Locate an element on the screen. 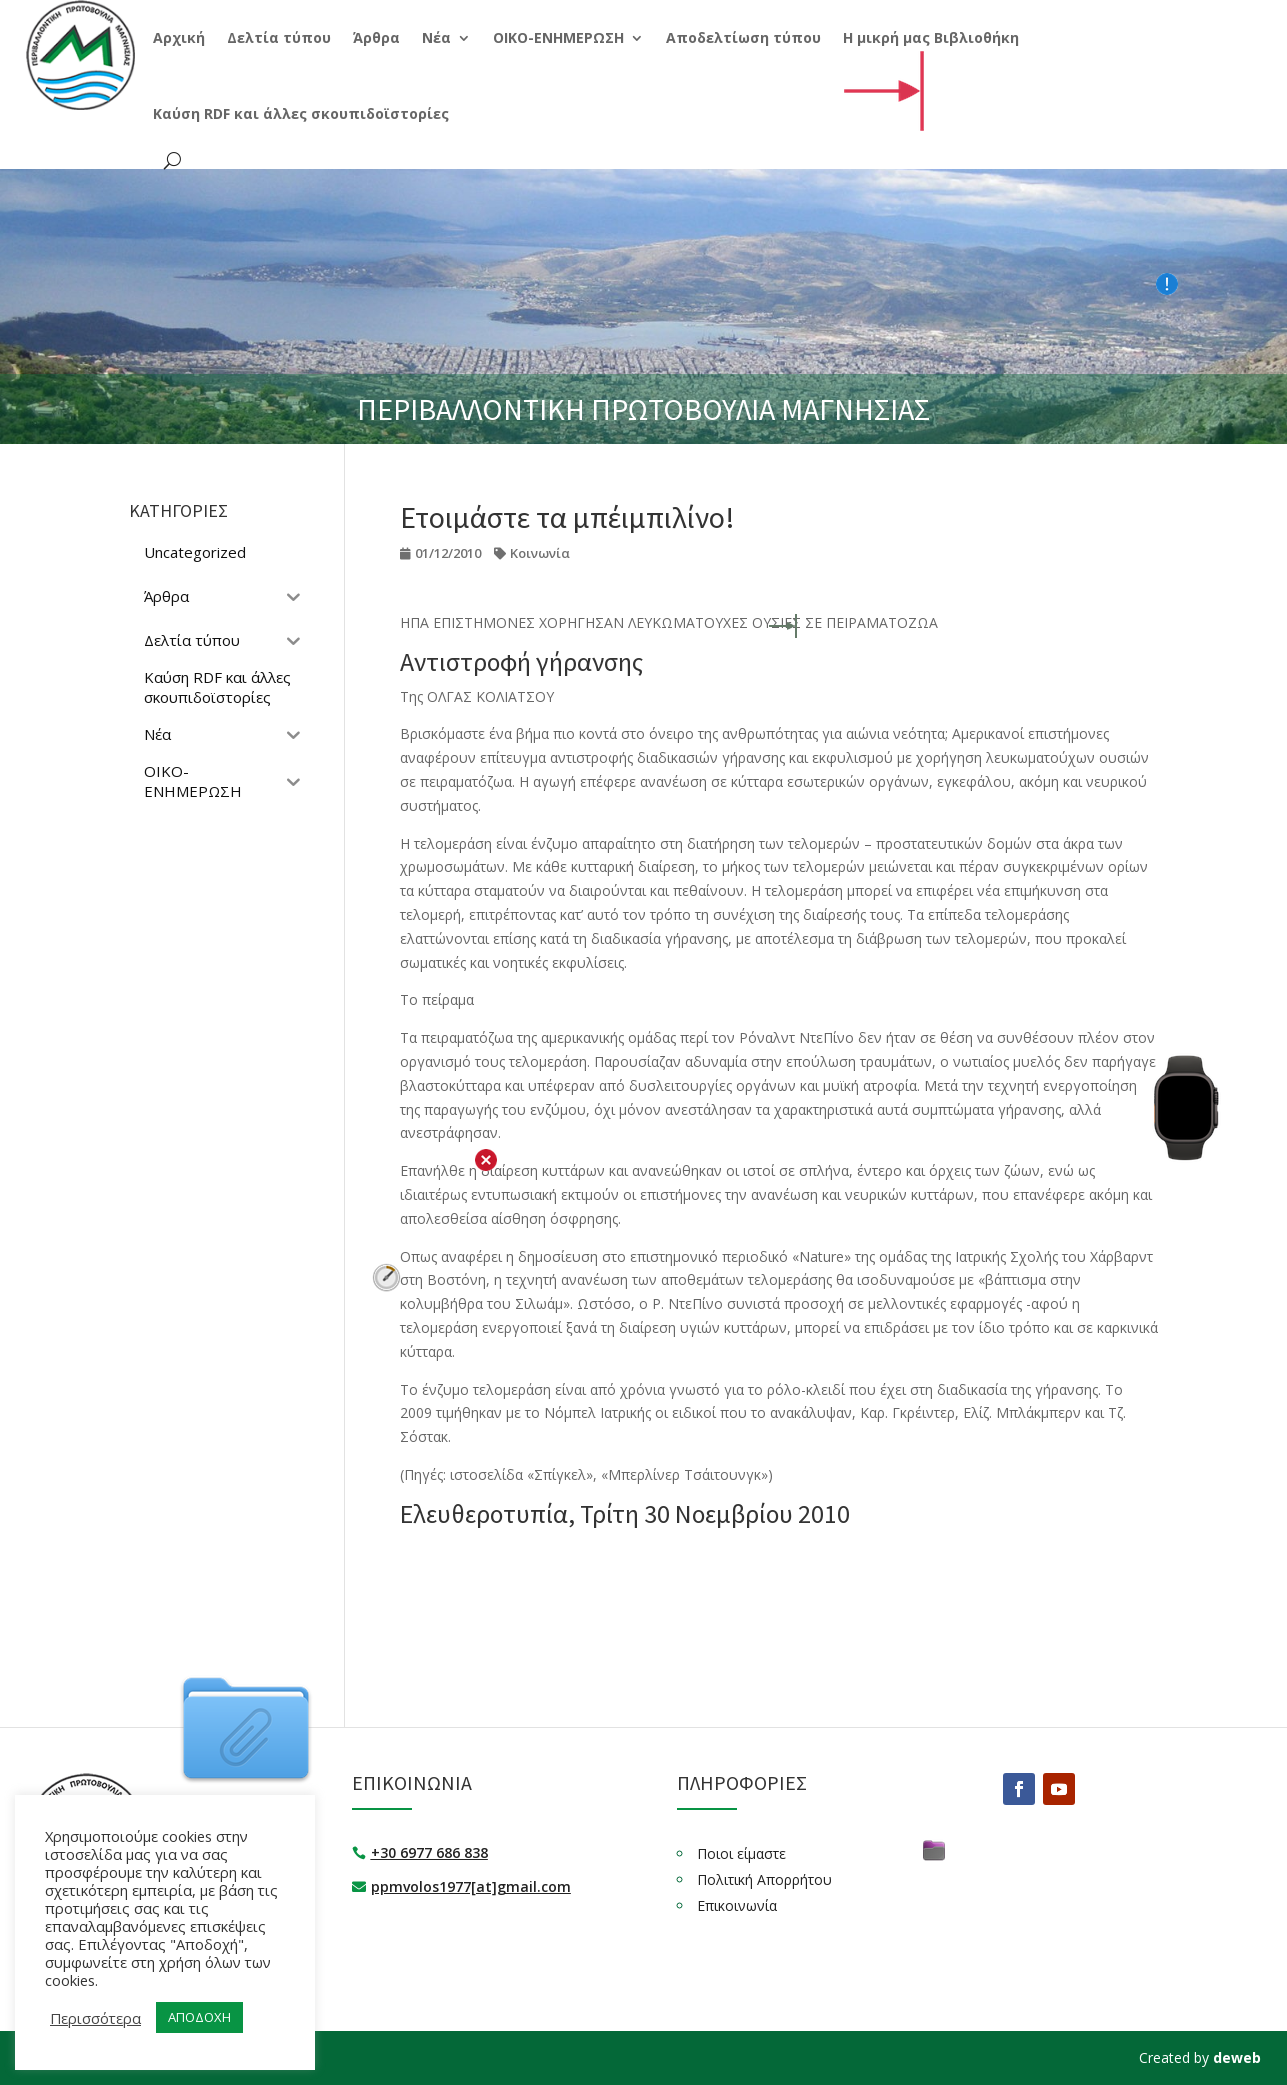 The image size is (1287, 2085). jump to the last item in a list is located at coordinates (783, 626).